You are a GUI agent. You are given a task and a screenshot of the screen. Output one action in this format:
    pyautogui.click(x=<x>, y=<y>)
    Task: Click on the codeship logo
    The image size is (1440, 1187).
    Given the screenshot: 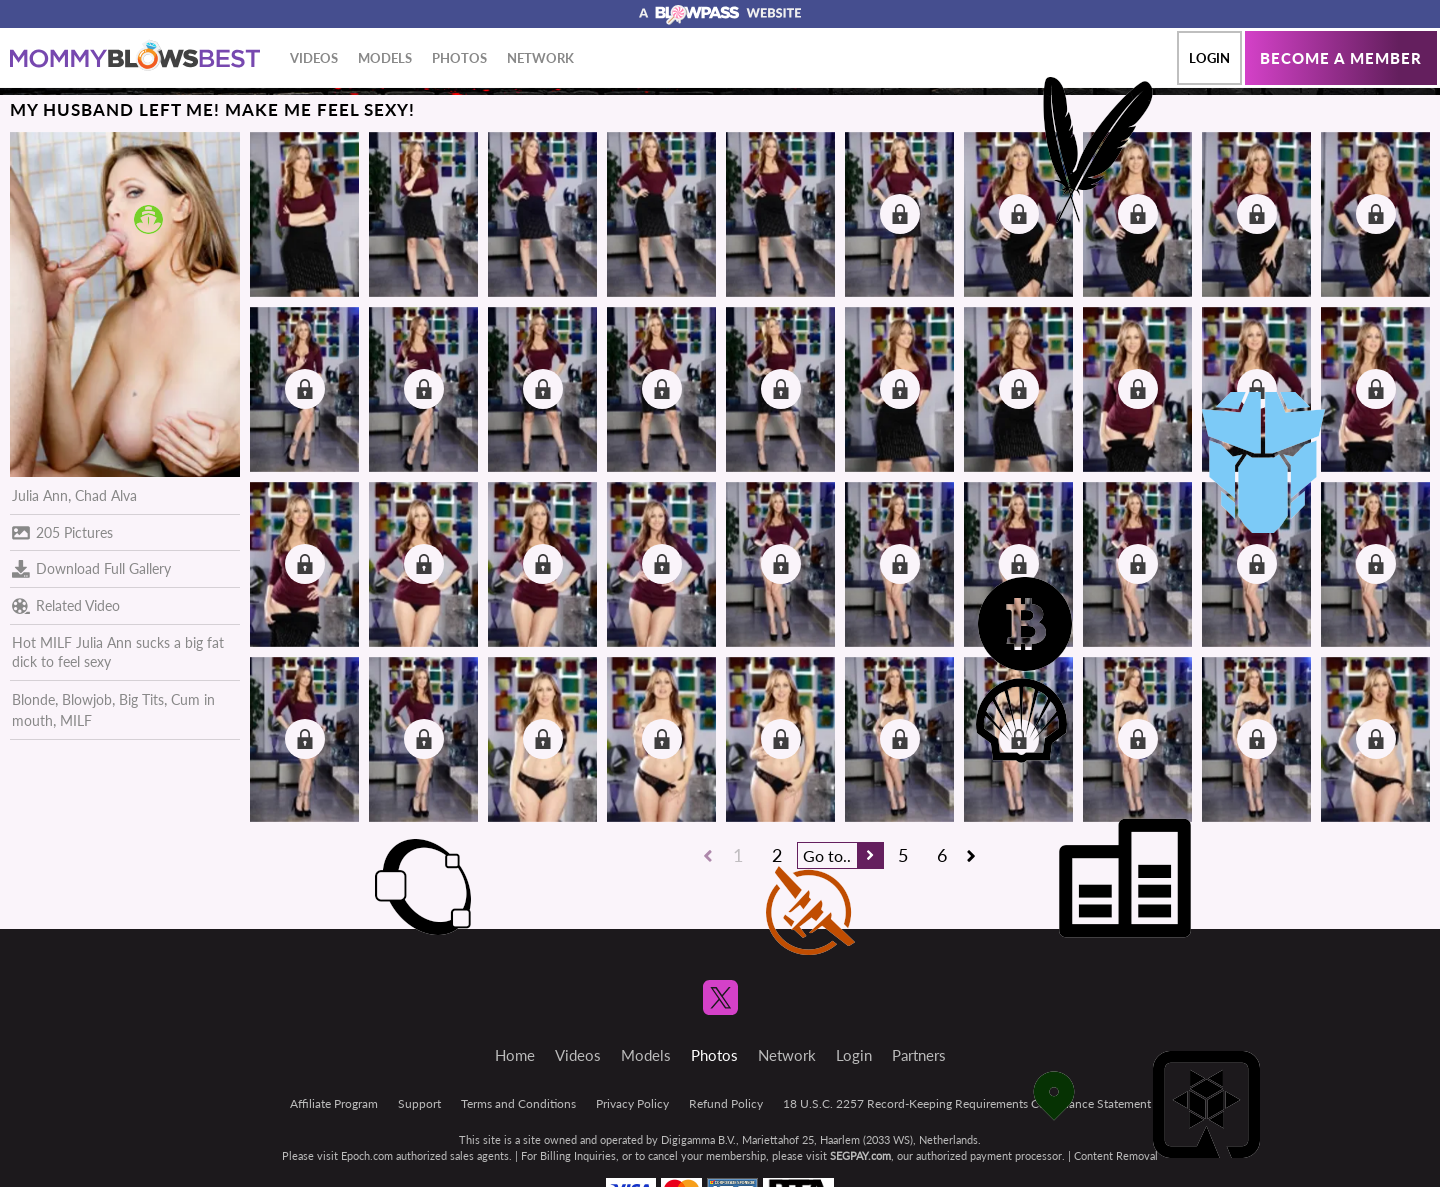 What is the action you would take?
    pyautogui.click(x=148, y=219)
    